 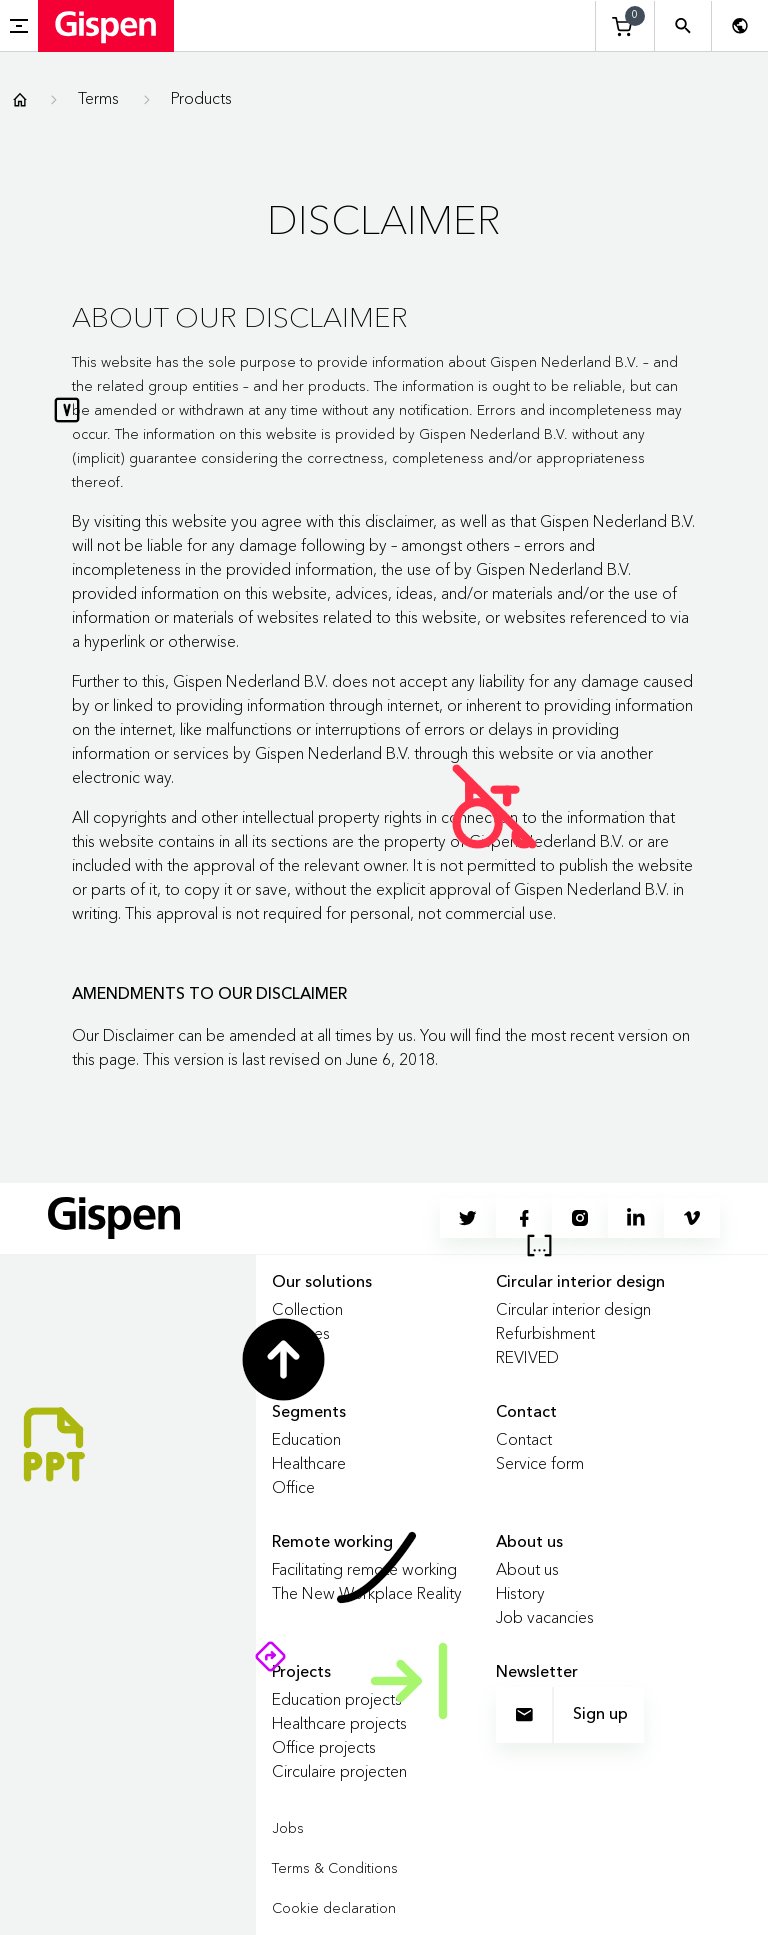 What do you see at coordinates (283, 1359) in the screenshot?
I see `upload a file or content` at bounding box center [283, 1359].